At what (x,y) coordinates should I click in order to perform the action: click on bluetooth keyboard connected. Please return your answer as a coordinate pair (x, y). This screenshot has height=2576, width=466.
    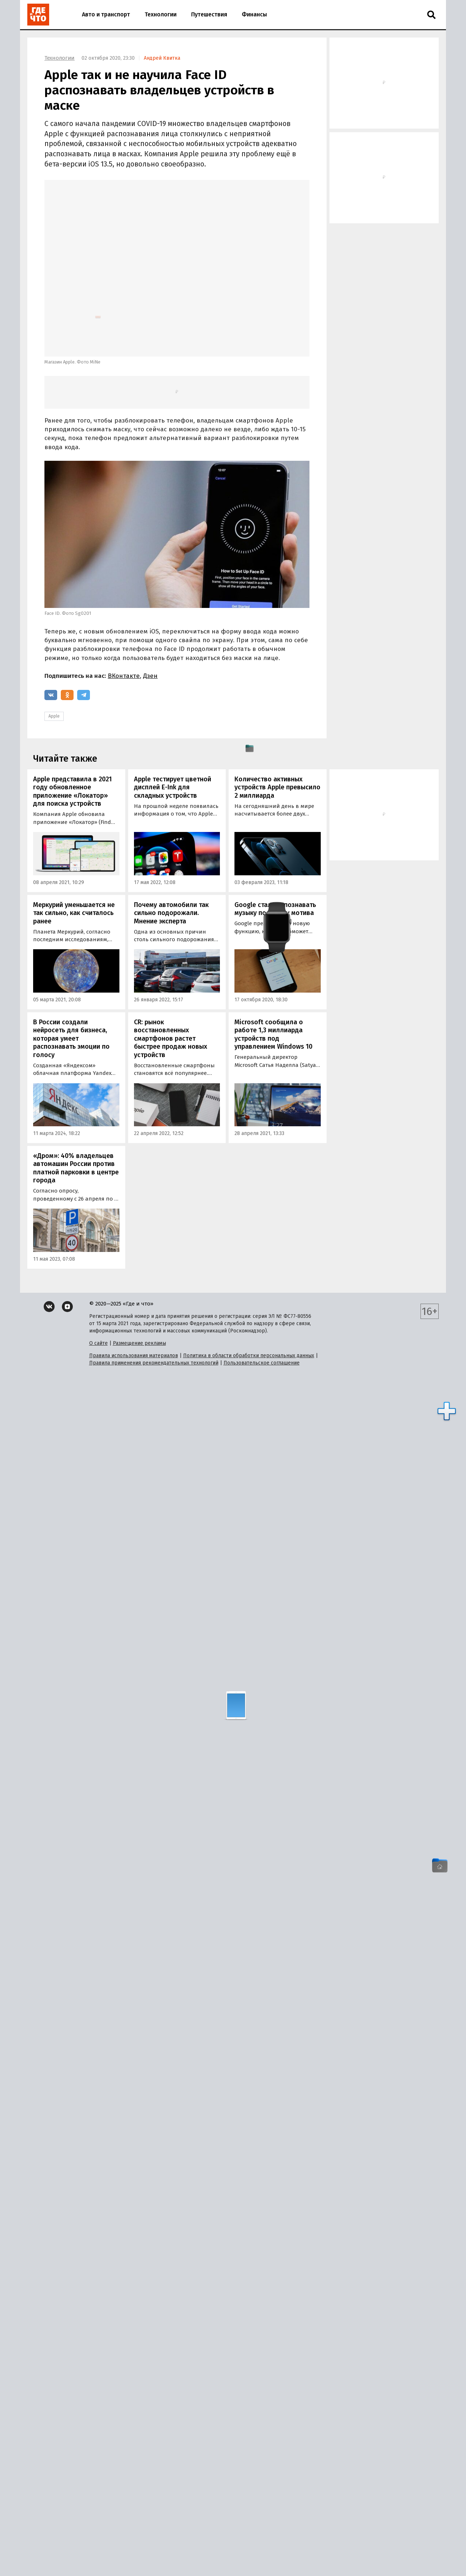
    Looking at the image, I should click on (98, 317).